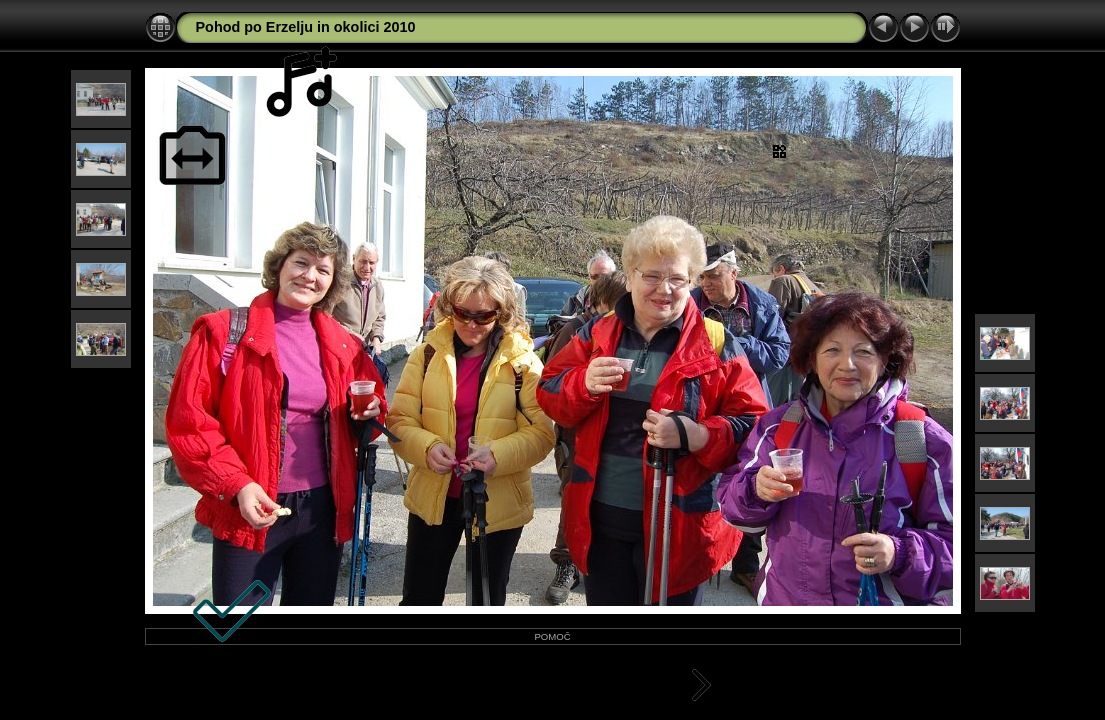 This screenshot has width=1105, height=720. What do you see at coordinates (192, 158) in the screenshot?
I see `switch between front and rear camera` at bounding box center [192, 158].